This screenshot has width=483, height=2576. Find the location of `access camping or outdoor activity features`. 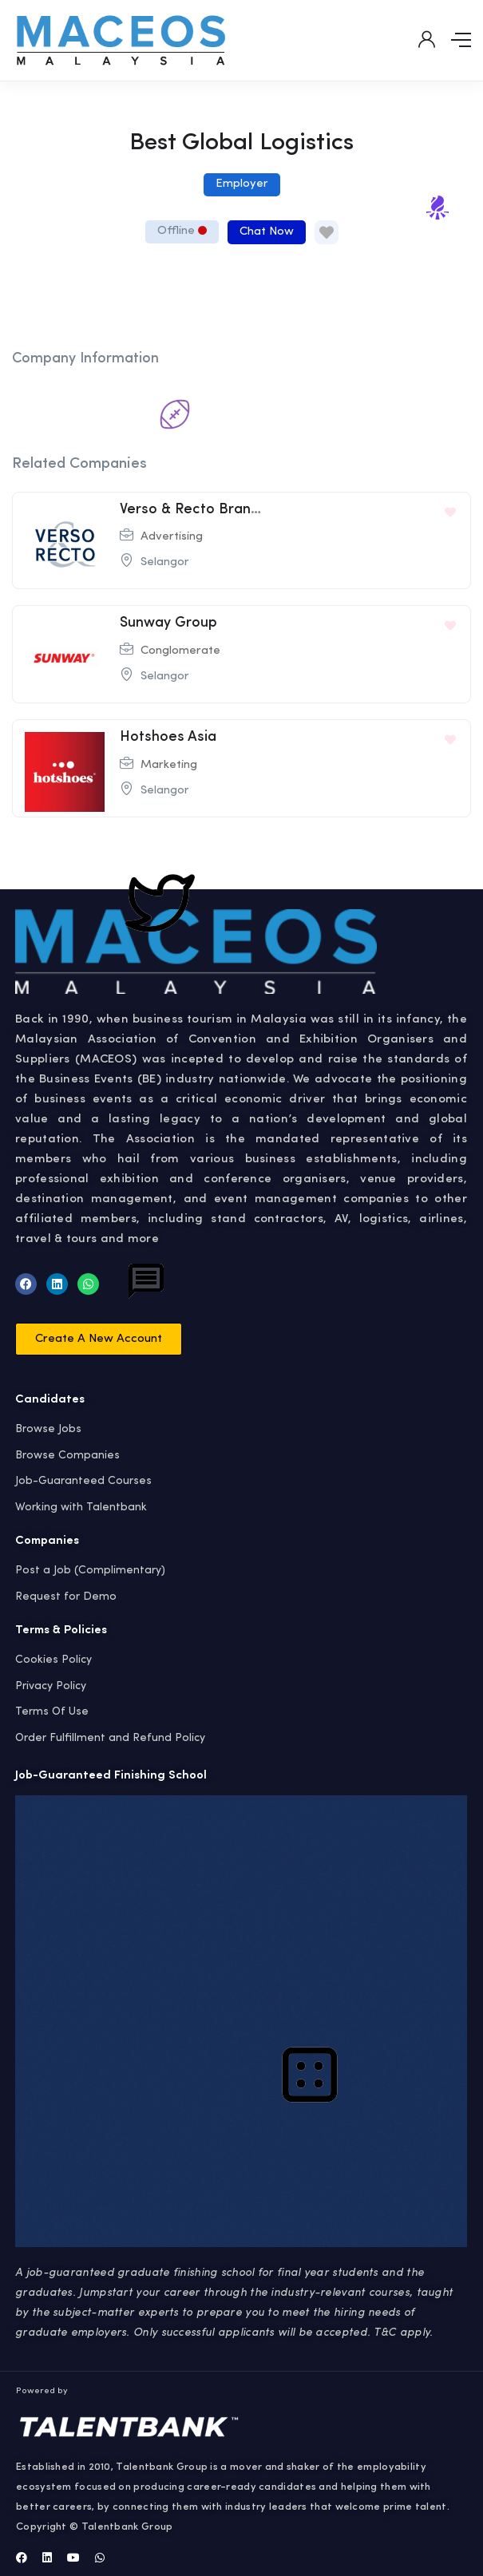

access camping or outdoor activity features is located at coordinates (437, 208).